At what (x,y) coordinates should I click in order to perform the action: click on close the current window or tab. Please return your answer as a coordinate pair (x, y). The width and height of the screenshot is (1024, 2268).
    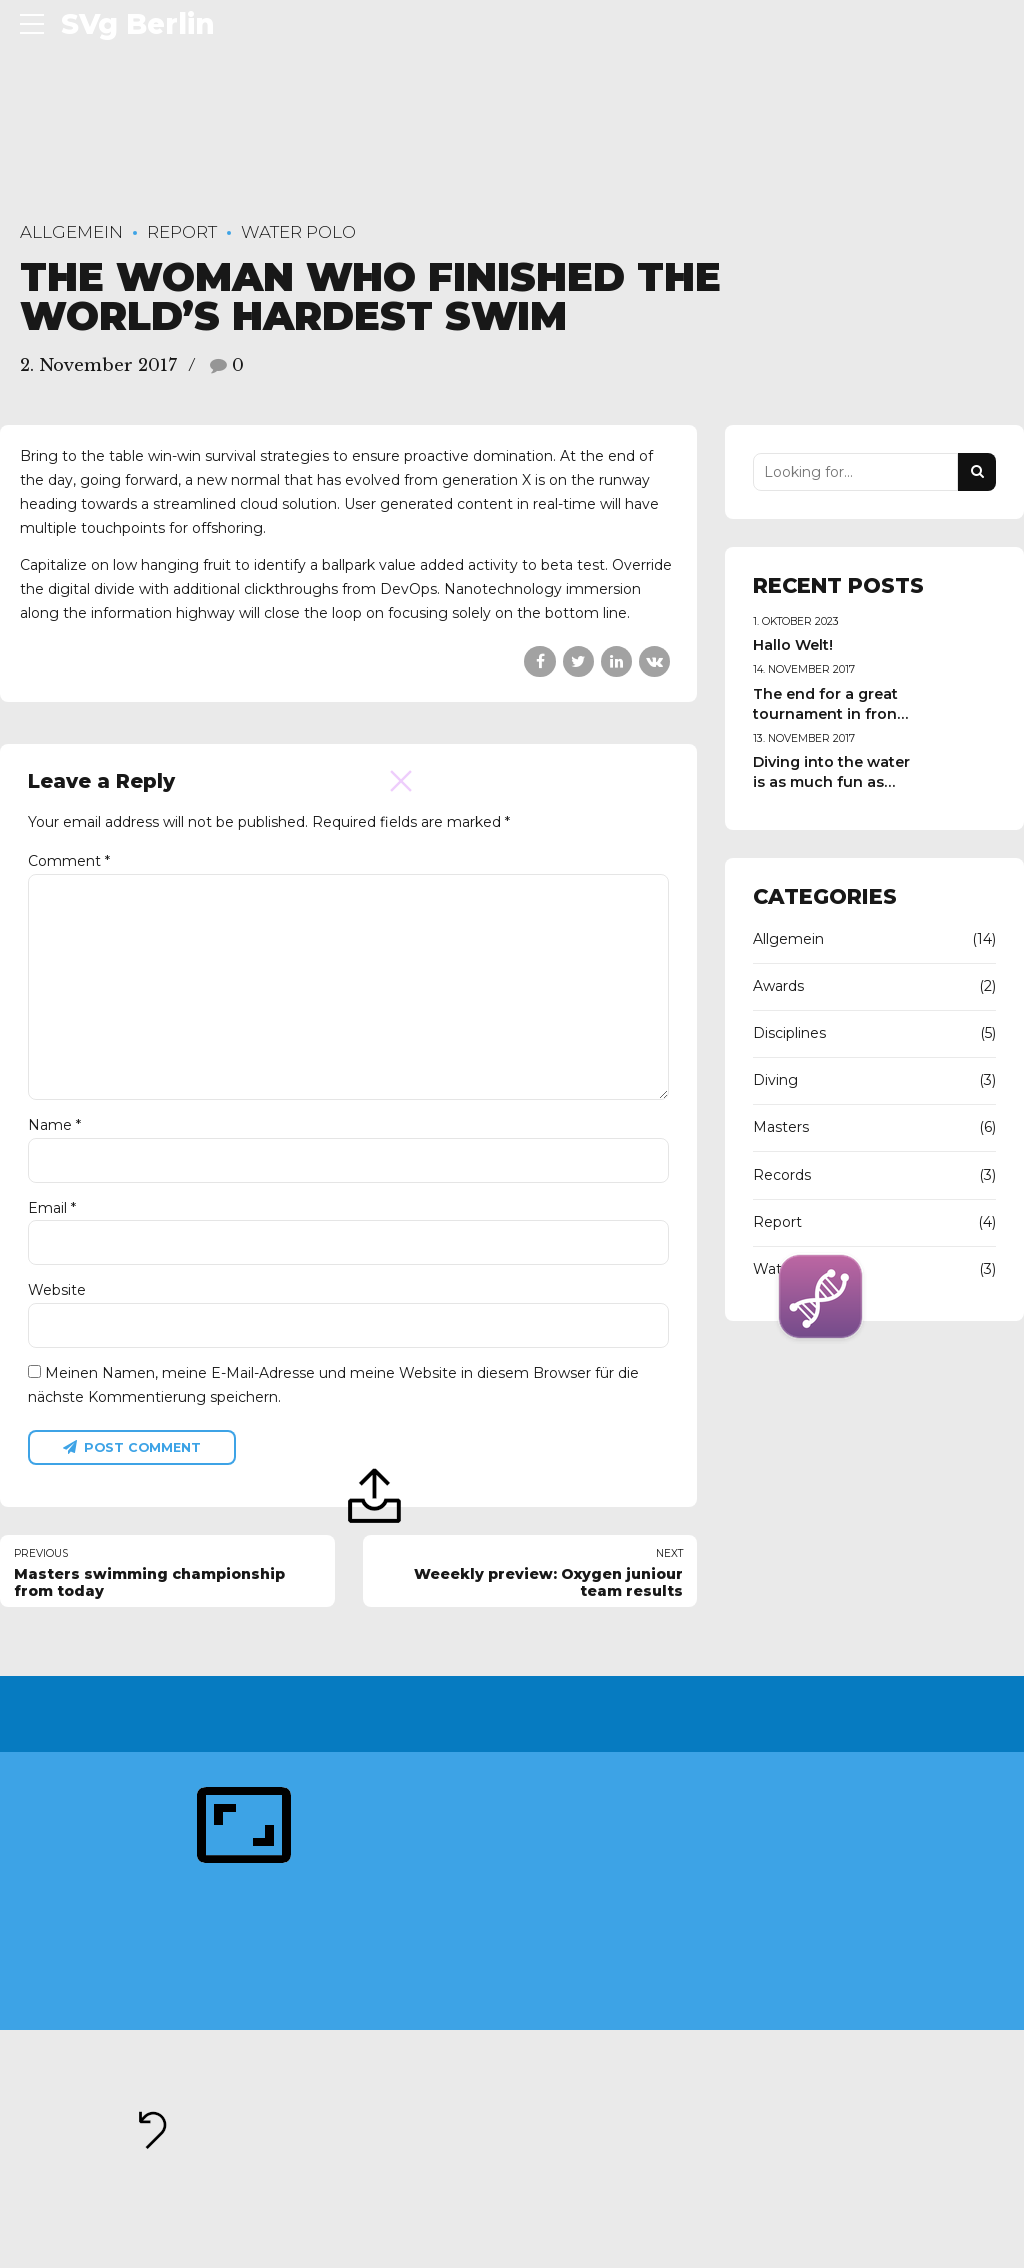
    Looking at the image, I should click on (401, 781).